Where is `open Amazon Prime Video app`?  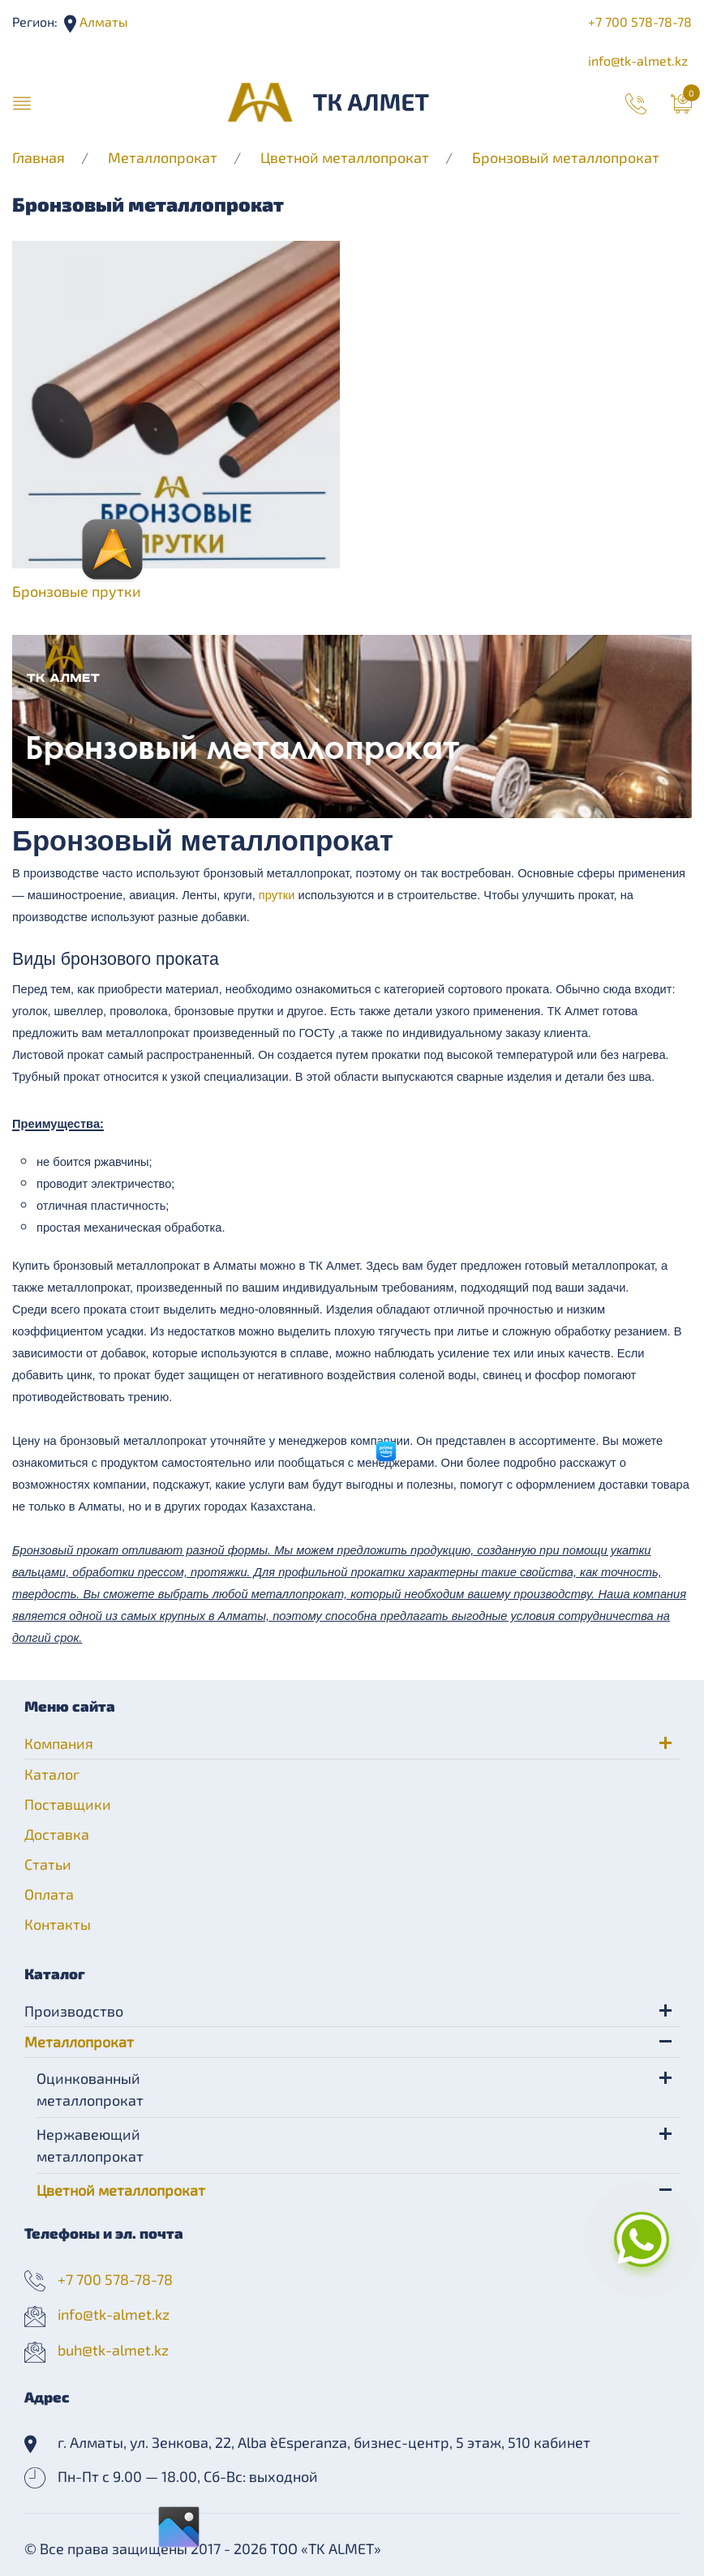 open Amazon Prime Video app is located at coordinates (386, 1451).